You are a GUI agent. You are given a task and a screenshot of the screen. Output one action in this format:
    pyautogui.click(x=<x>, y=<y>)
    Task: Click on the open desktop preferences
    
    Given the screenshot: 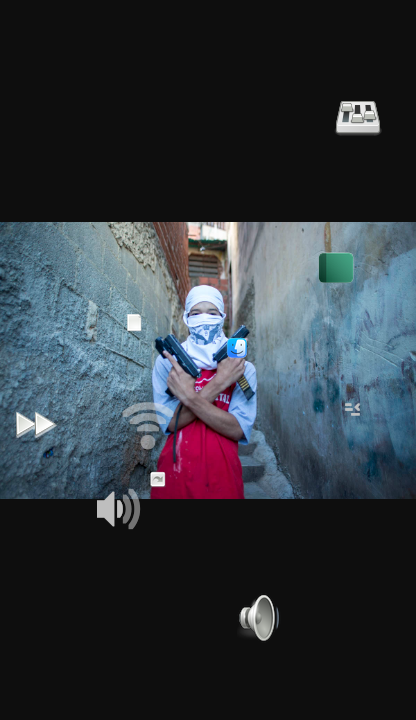 What is the action you would take?
    pyautogui.click(x=358, y=117)
    